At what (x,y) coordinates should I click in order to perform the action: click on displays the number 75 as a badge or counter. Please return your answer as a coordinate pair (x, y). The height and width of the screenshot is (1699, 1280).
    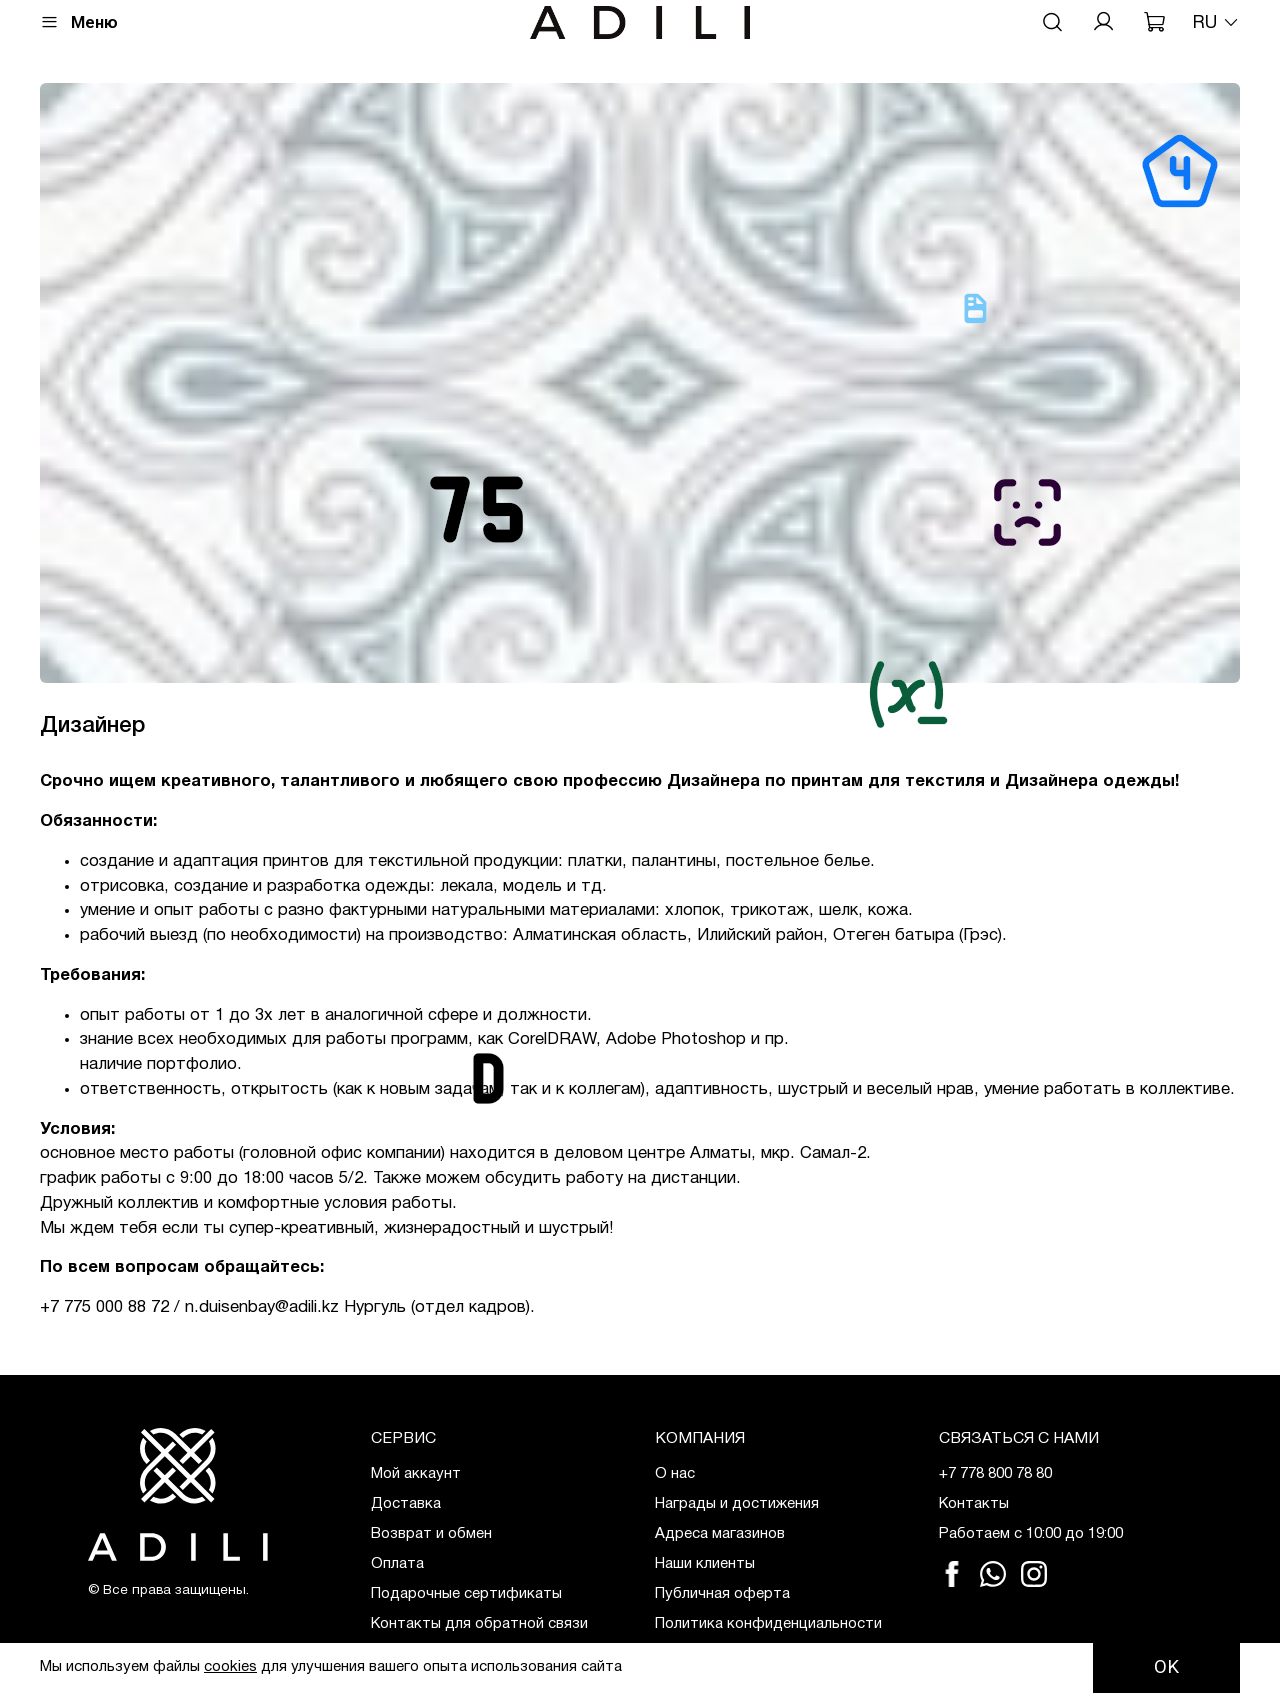
    Looking at the image, I should click on (476, 509).